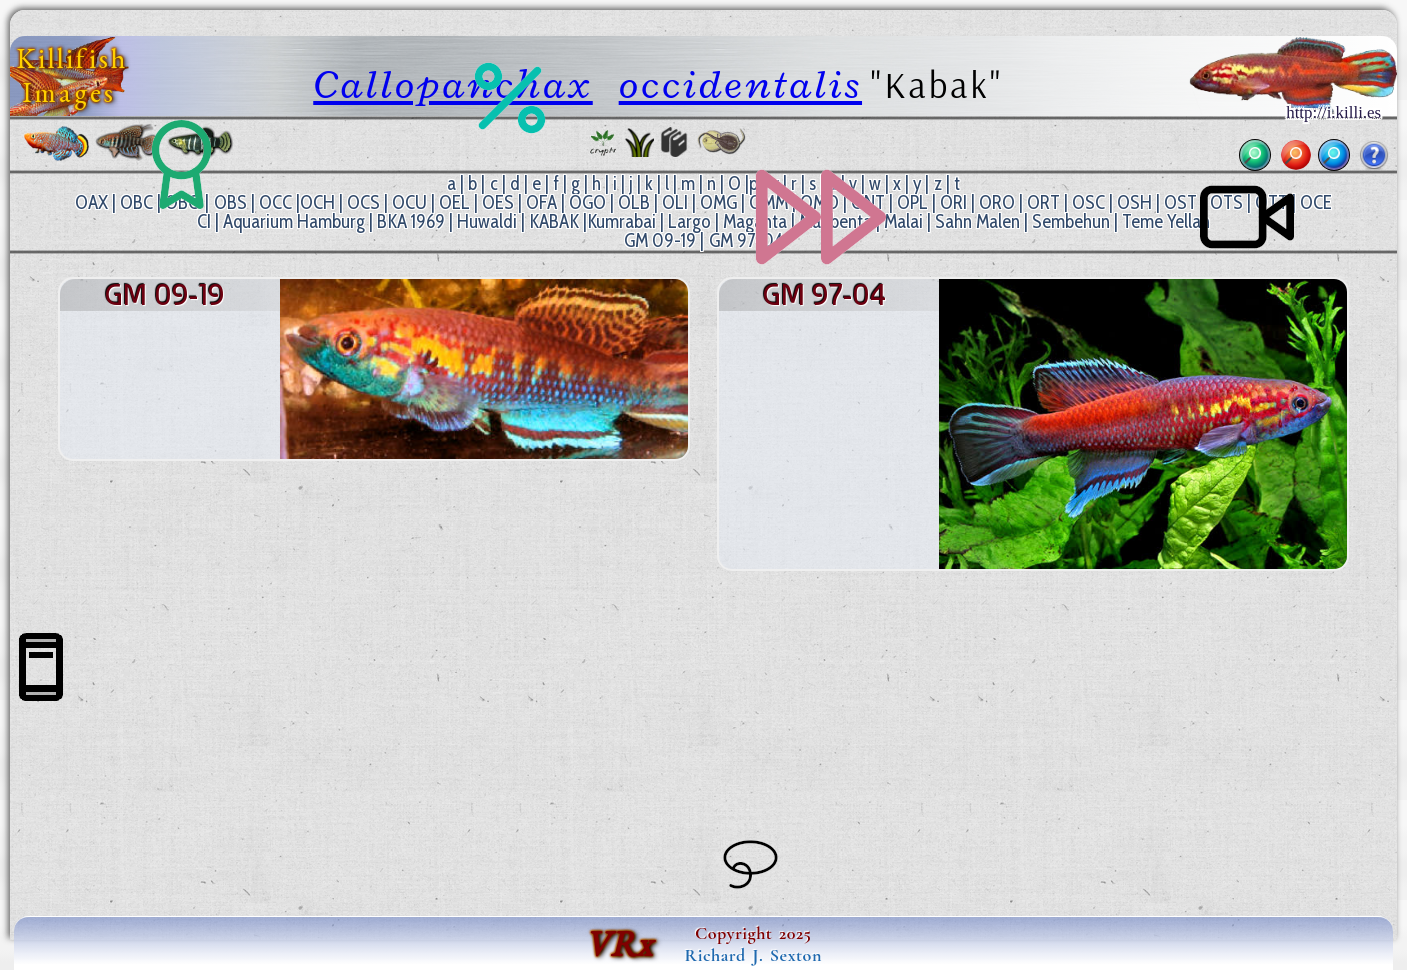 The width and height of the screenshot is (1407, 970). Describe the element at coordinates (750, 861) in the screenshot. I see `use lasso selection tool` at that location.